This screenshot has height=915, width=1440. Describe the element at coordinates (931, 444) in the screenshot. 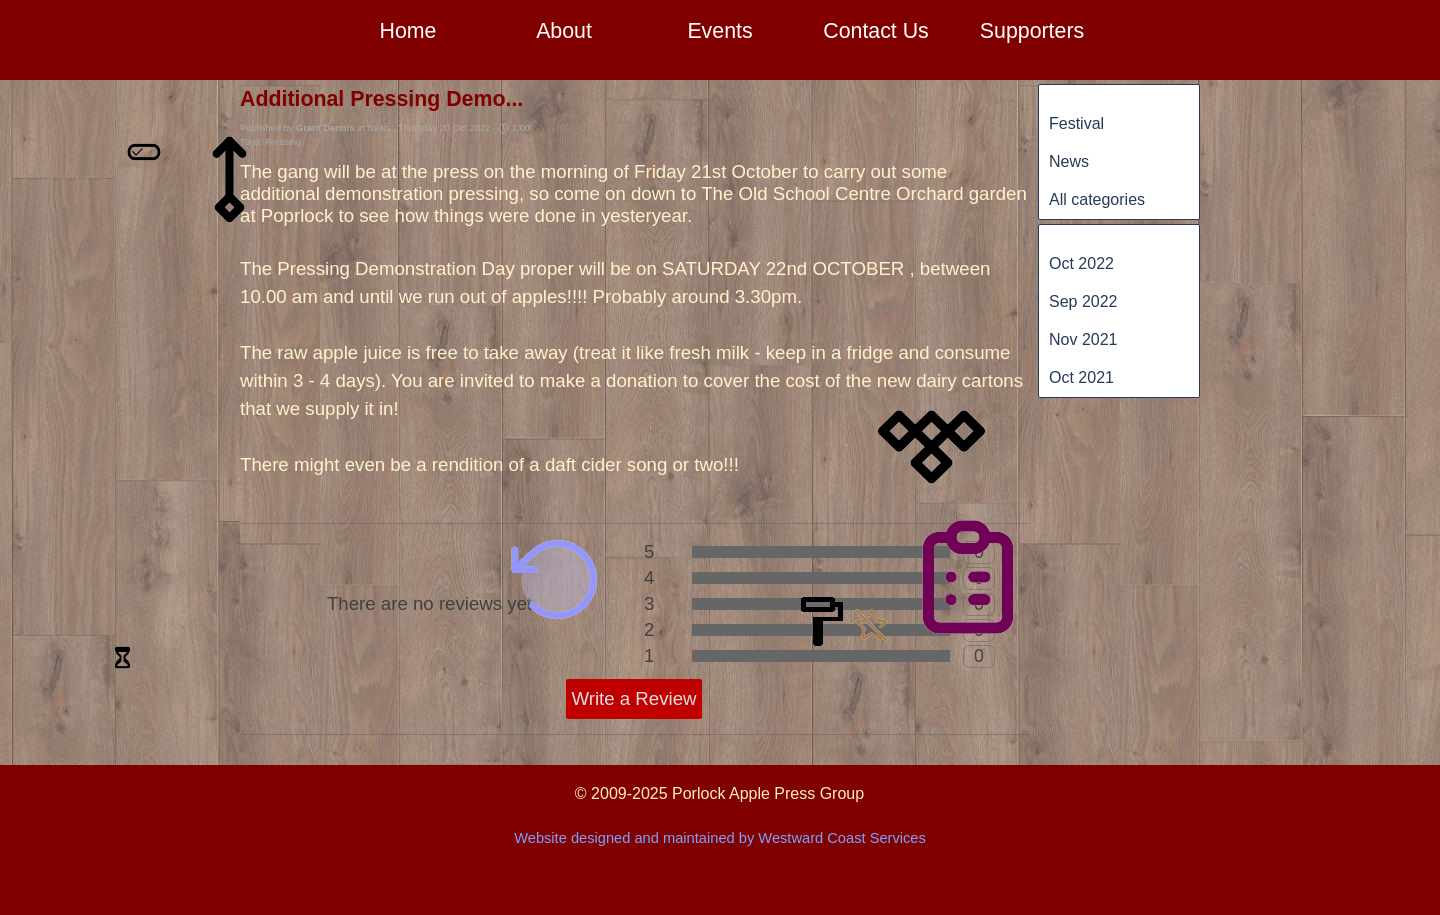

I see `open tidal music streaming app` at that location.